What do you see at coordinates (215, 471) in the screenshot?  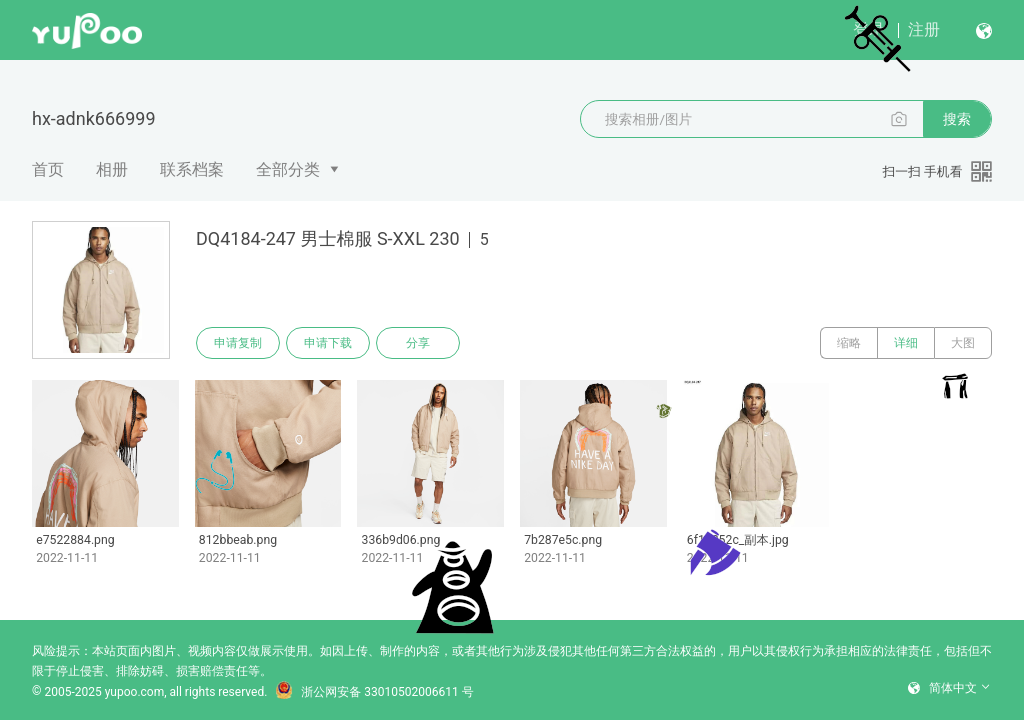 I see `connect to wireless earbuds` at bounding box center [215, 471].